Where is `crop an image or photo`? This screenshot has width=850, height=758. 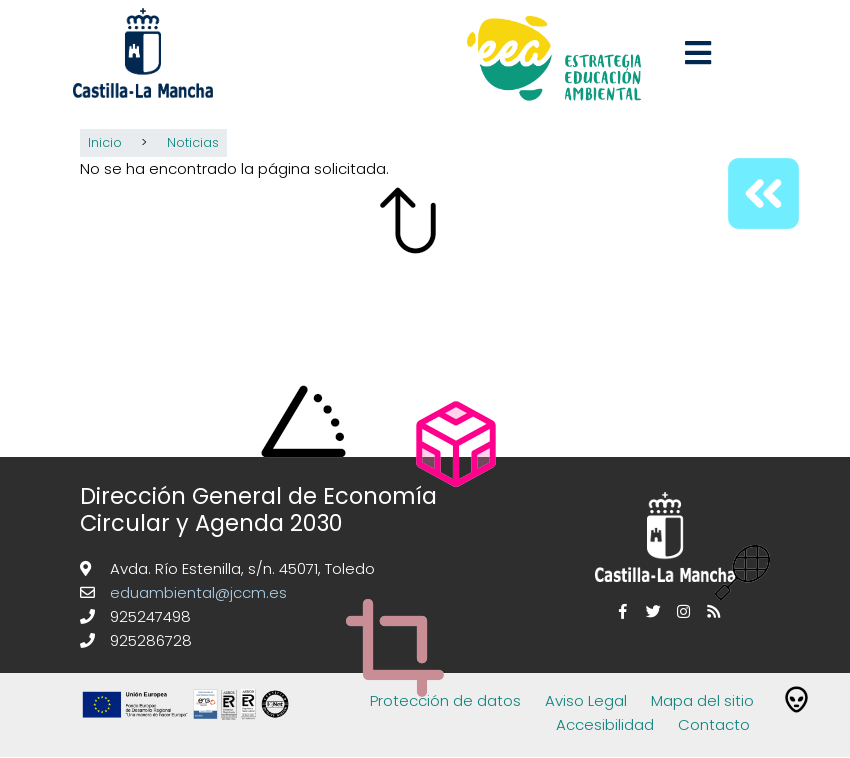 crop an image or photo is located at coordinates (395, 648).